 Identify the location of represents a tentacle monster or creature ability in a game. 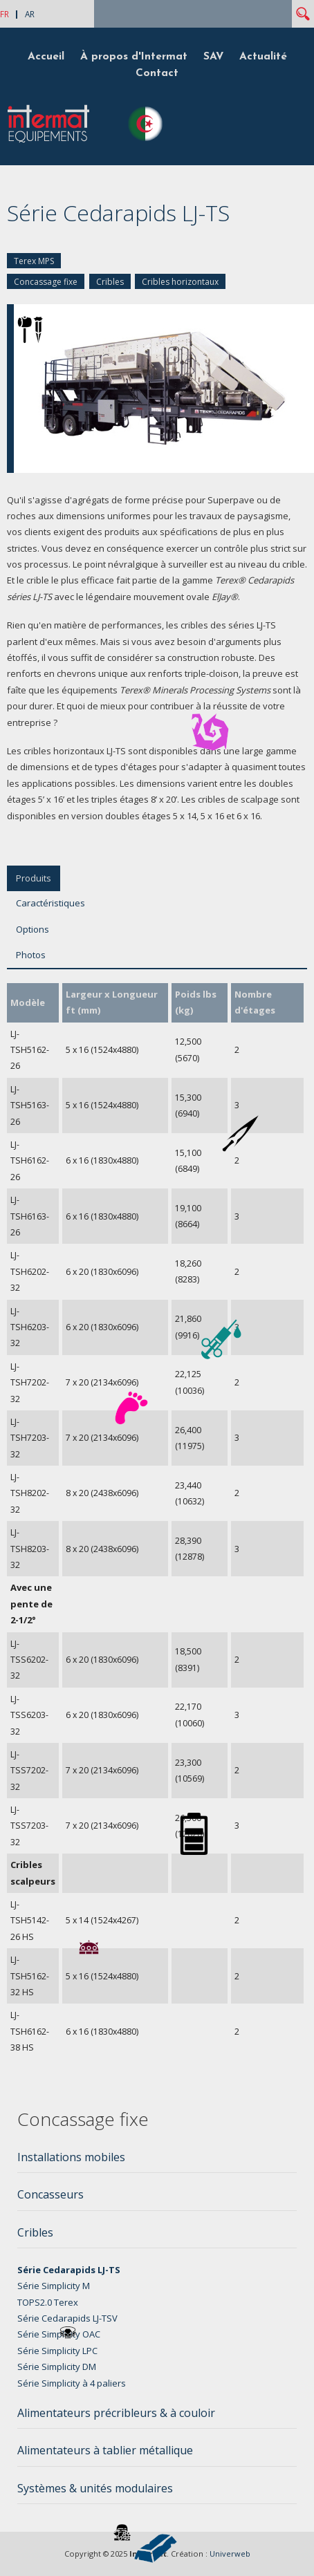
(210, 732).